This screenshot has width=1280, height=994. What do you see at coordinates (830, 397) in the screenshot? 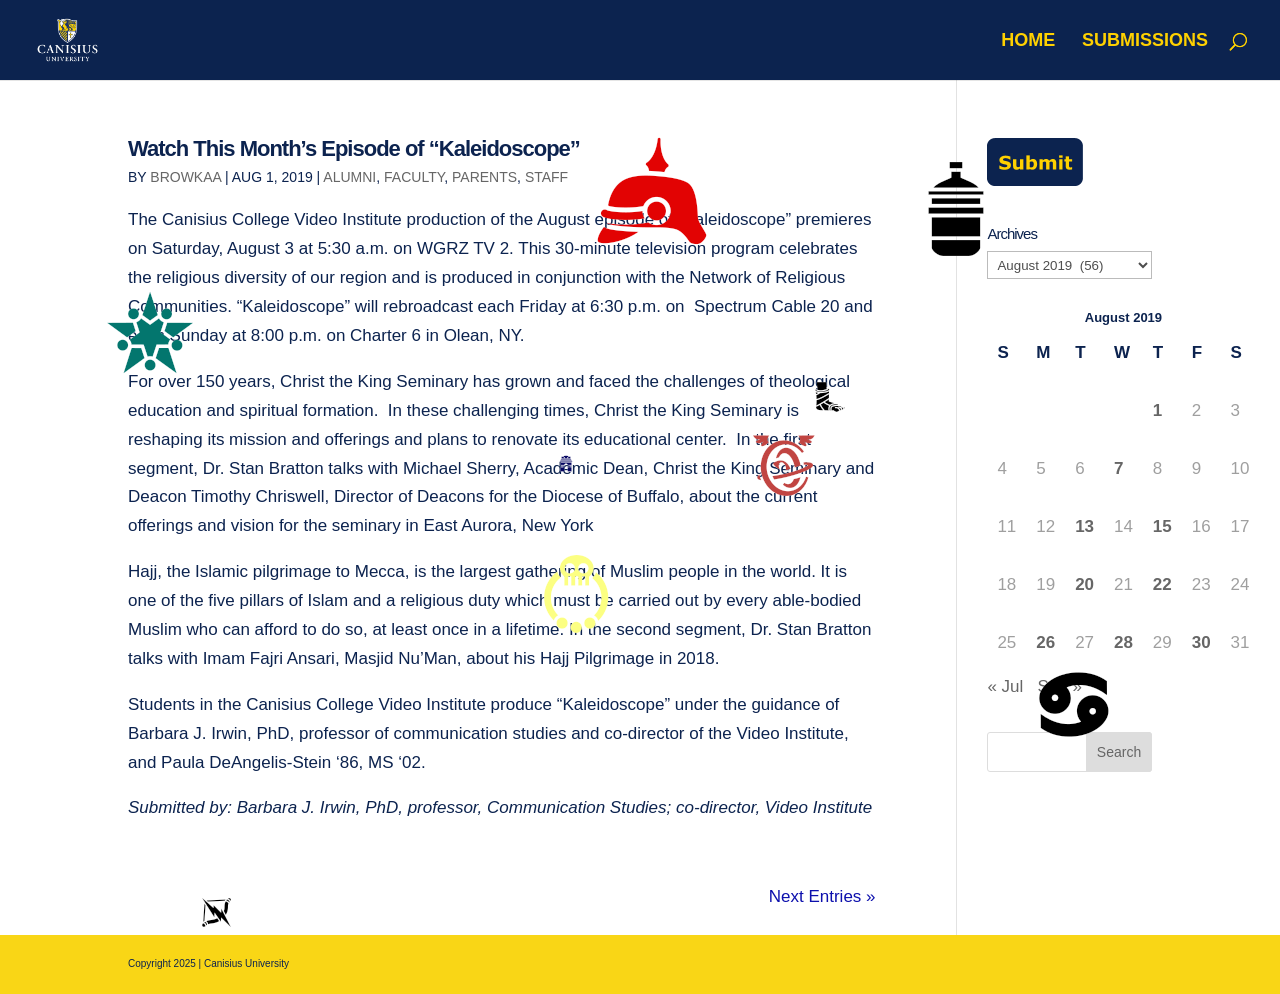
I see `indicates foot injury or bandaged condition` at bounding box center [830, 397].